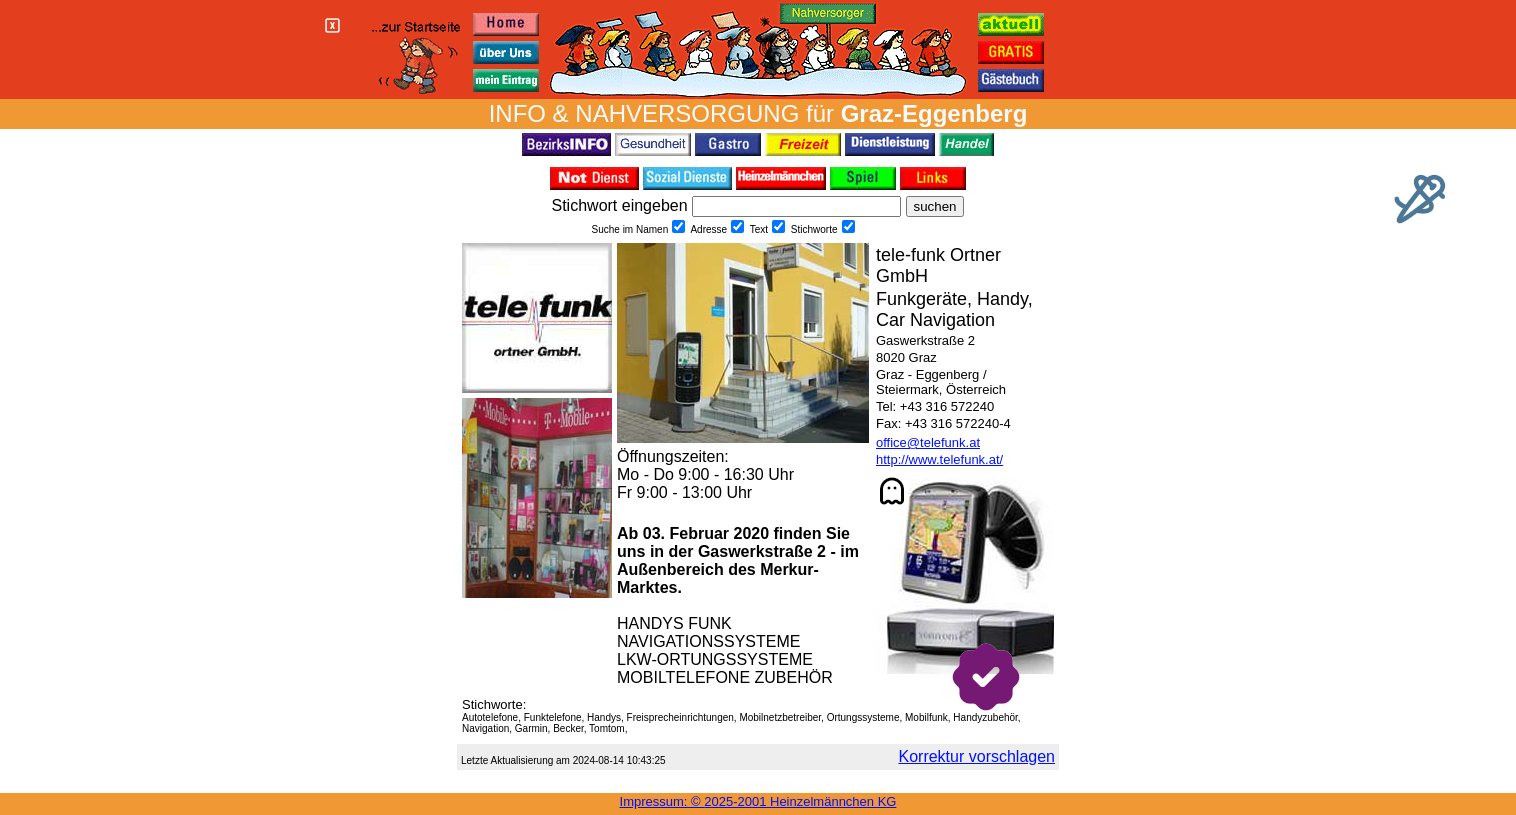  Describe the element at coordinates (1421, 199) in the screenshot. I see `access sewing or craft tools` at that location.